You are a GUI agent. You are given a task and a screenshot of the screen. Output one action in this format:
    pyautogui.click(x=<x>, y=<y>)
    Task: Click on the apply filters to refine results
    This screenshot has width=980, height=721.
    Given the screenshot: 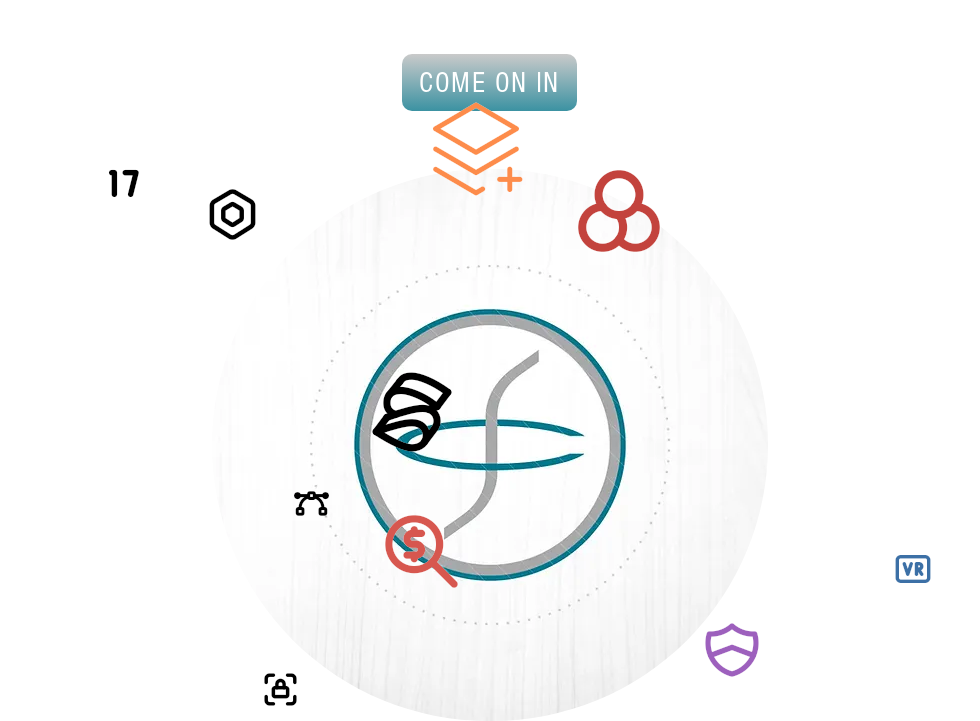 What is the action you would take?
    pyautogui.click(x=619, y=211)
    